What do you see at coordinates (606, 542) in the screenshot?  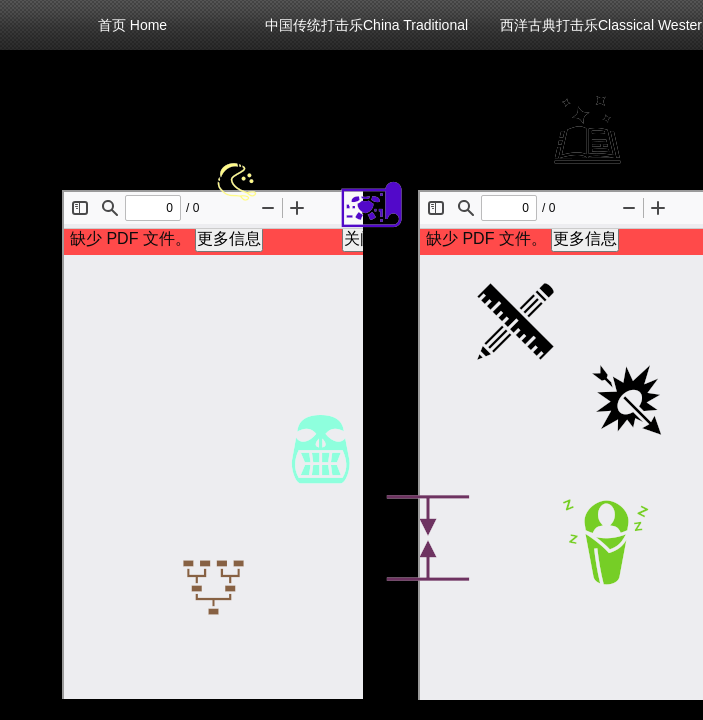 I see `indicates sleep mode or rest state` at bounding box center [606, 542].